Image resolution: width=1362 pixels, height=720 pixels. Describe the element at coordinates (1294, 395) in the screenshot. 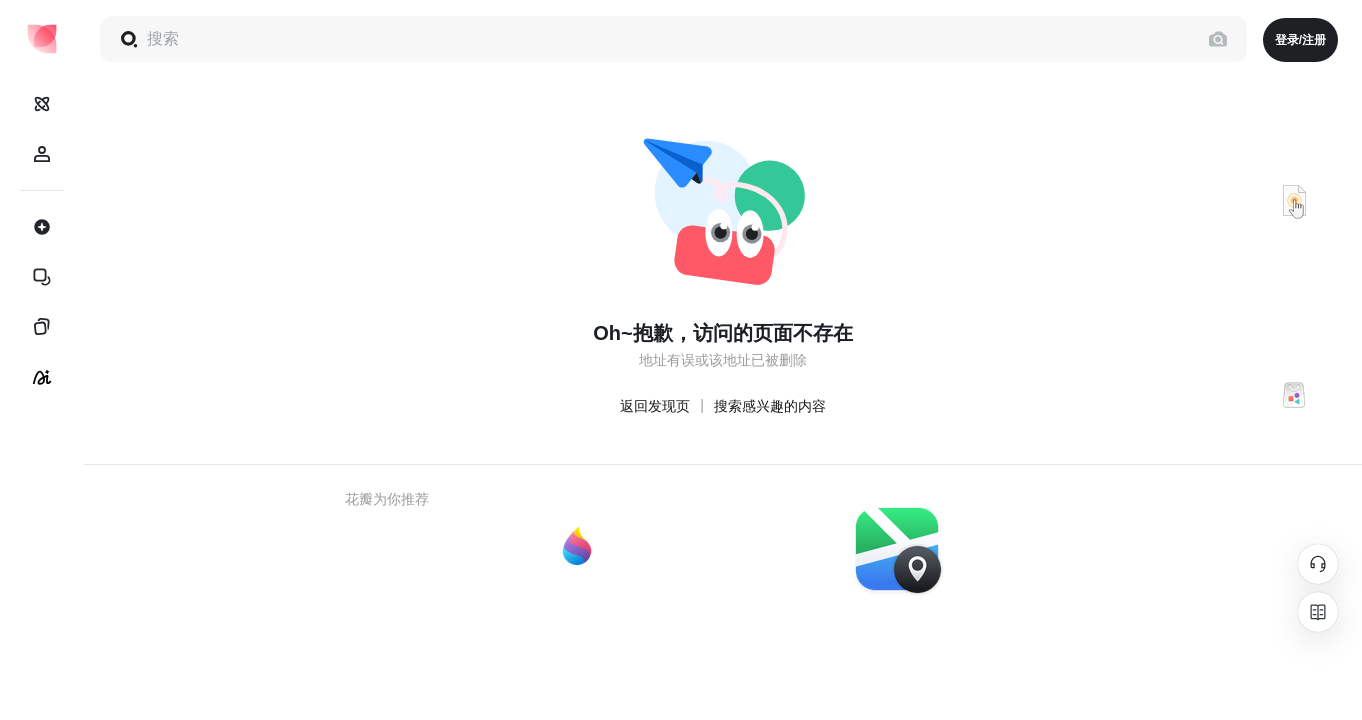

I see `open the software center to browse and install apps` at that location.